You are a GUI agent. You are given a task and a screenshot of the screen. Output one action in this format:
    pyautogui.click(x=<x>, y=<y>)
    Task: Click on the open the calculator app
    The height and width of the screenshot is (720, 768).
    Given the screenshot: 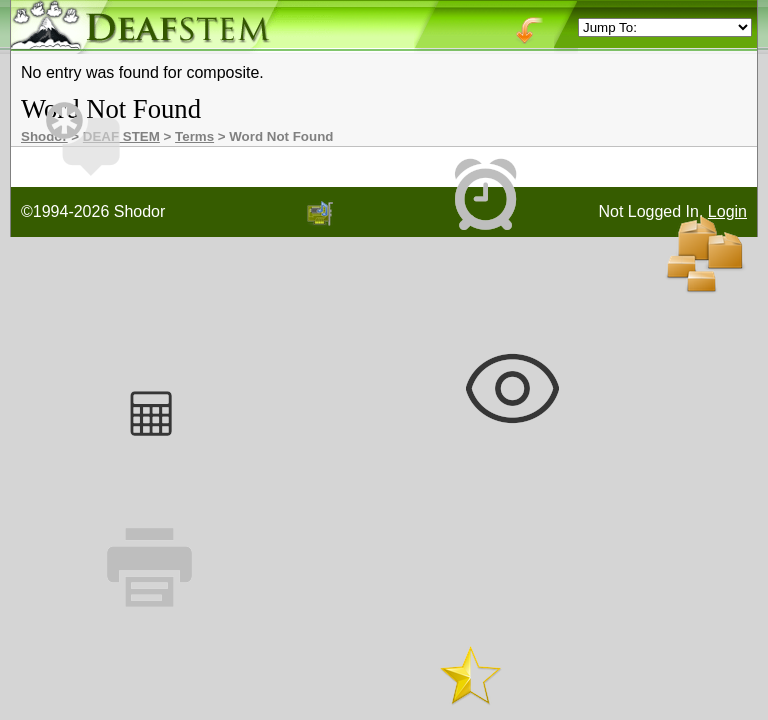 What is the action you would take?
    pyautogui.click(x=149, y=413)
    